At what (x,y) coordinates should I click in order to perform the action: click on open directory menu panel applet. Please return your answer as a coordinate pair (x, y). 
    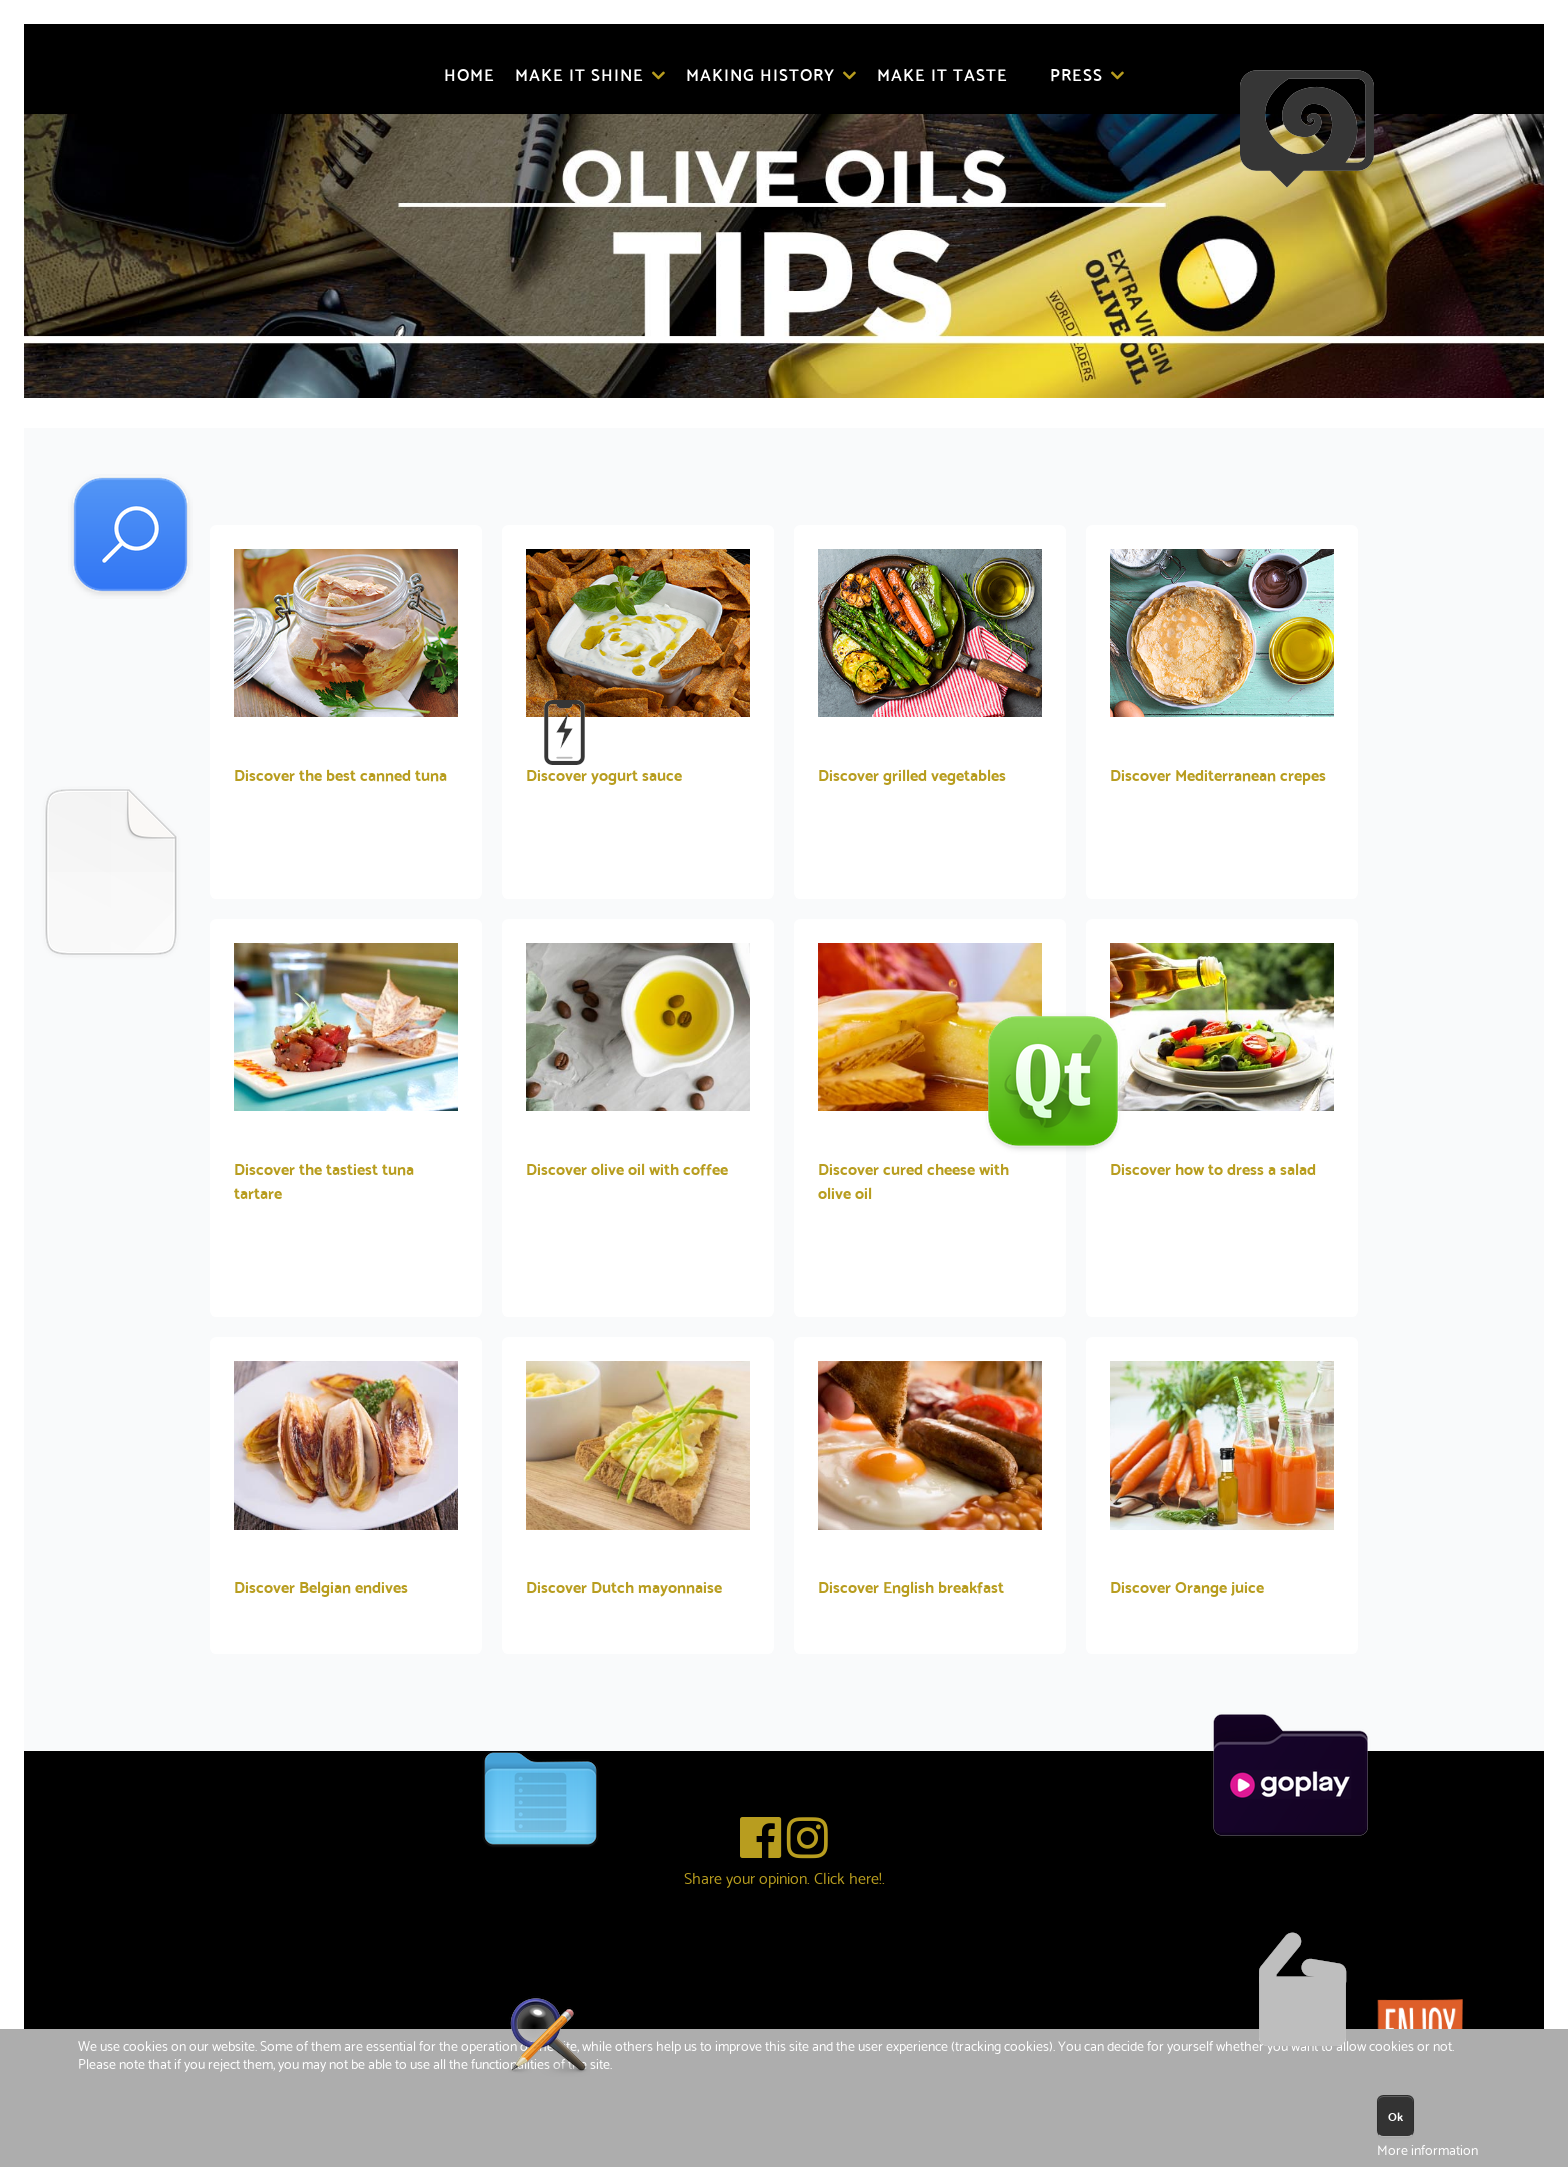
    Looking at the image, I should click on (540, 1798).